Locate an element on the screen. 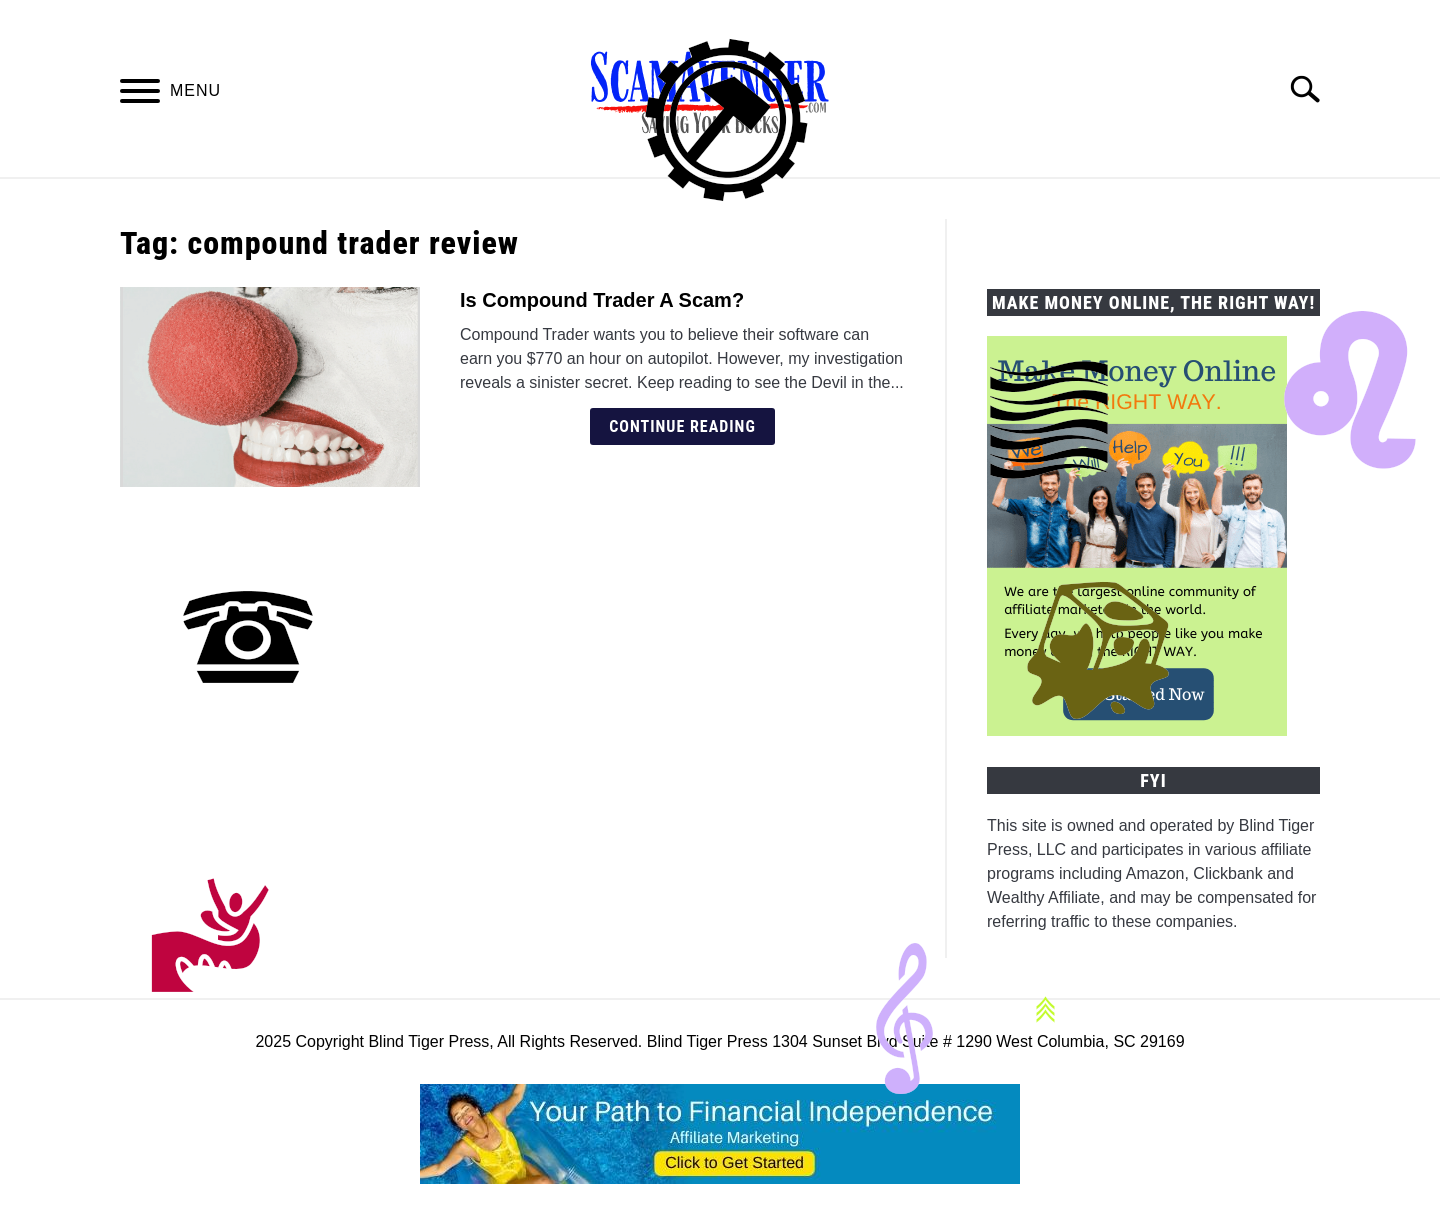  represents the leo zodiac sign is located at coordinates (1350, 389).